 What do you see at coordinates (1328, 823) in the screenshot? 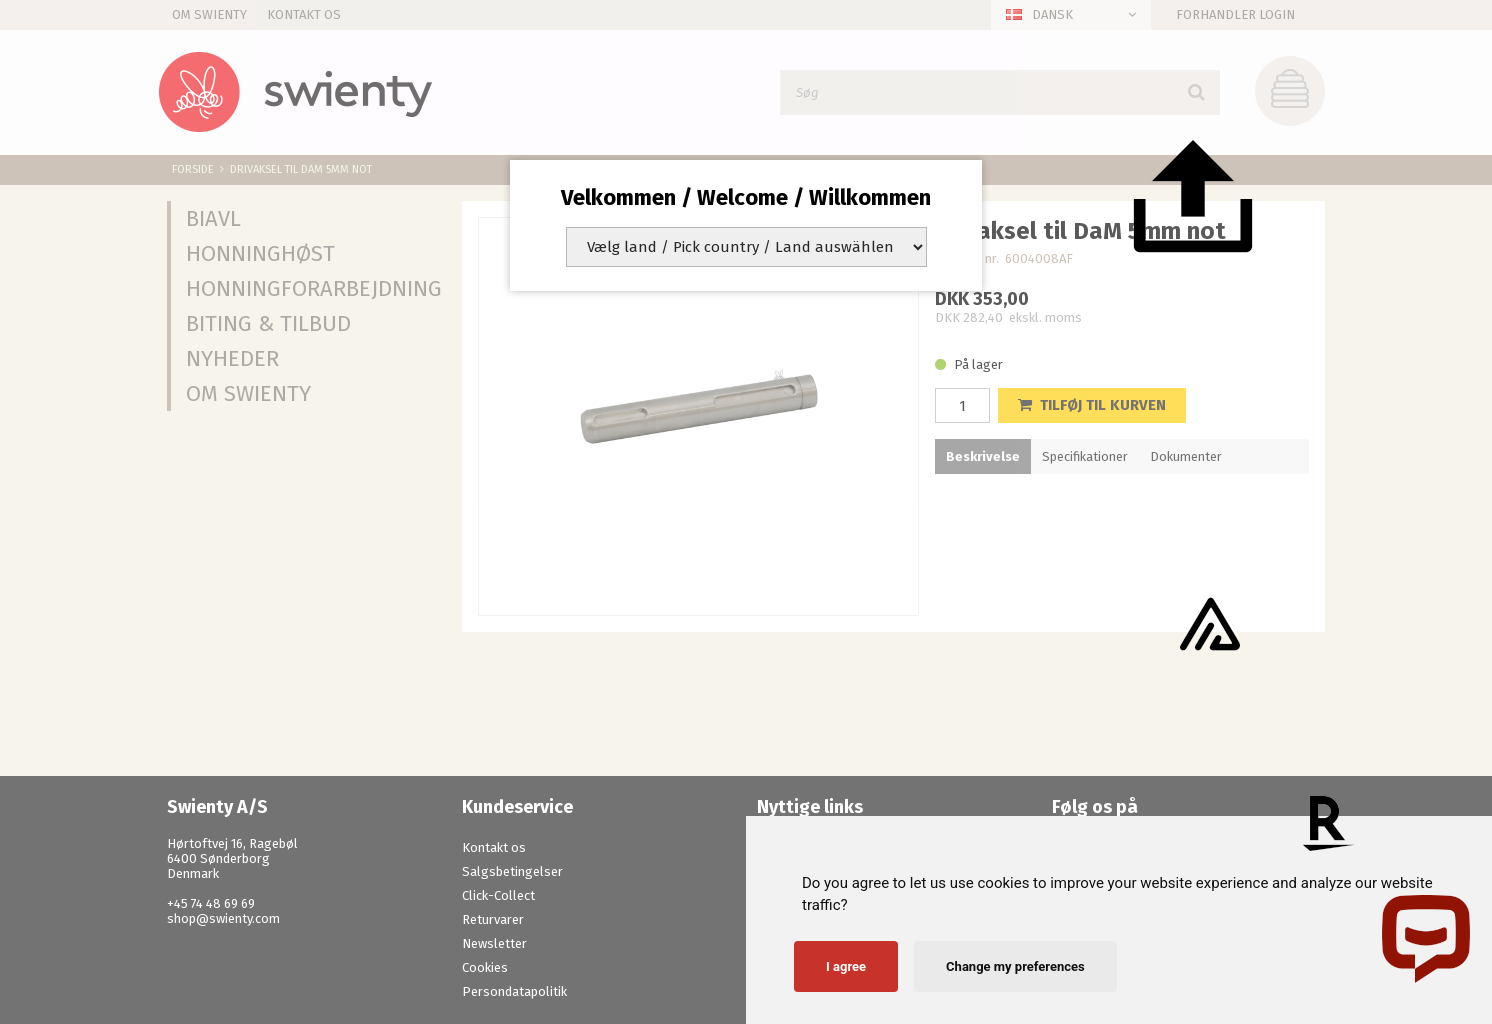
I see `open the Rakuten app` at bounding box center [1328, 823].